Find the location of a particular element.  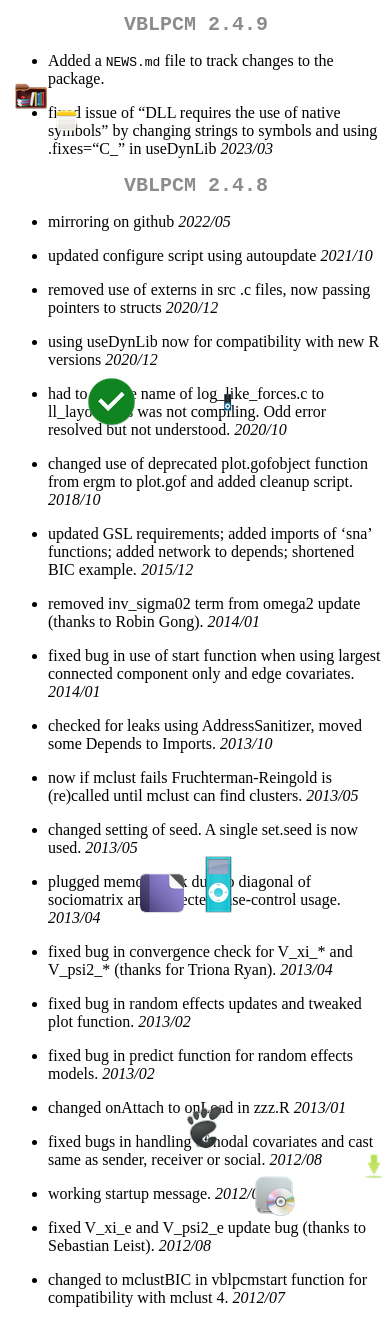

open the notes app is located at coordinates (66, 120).